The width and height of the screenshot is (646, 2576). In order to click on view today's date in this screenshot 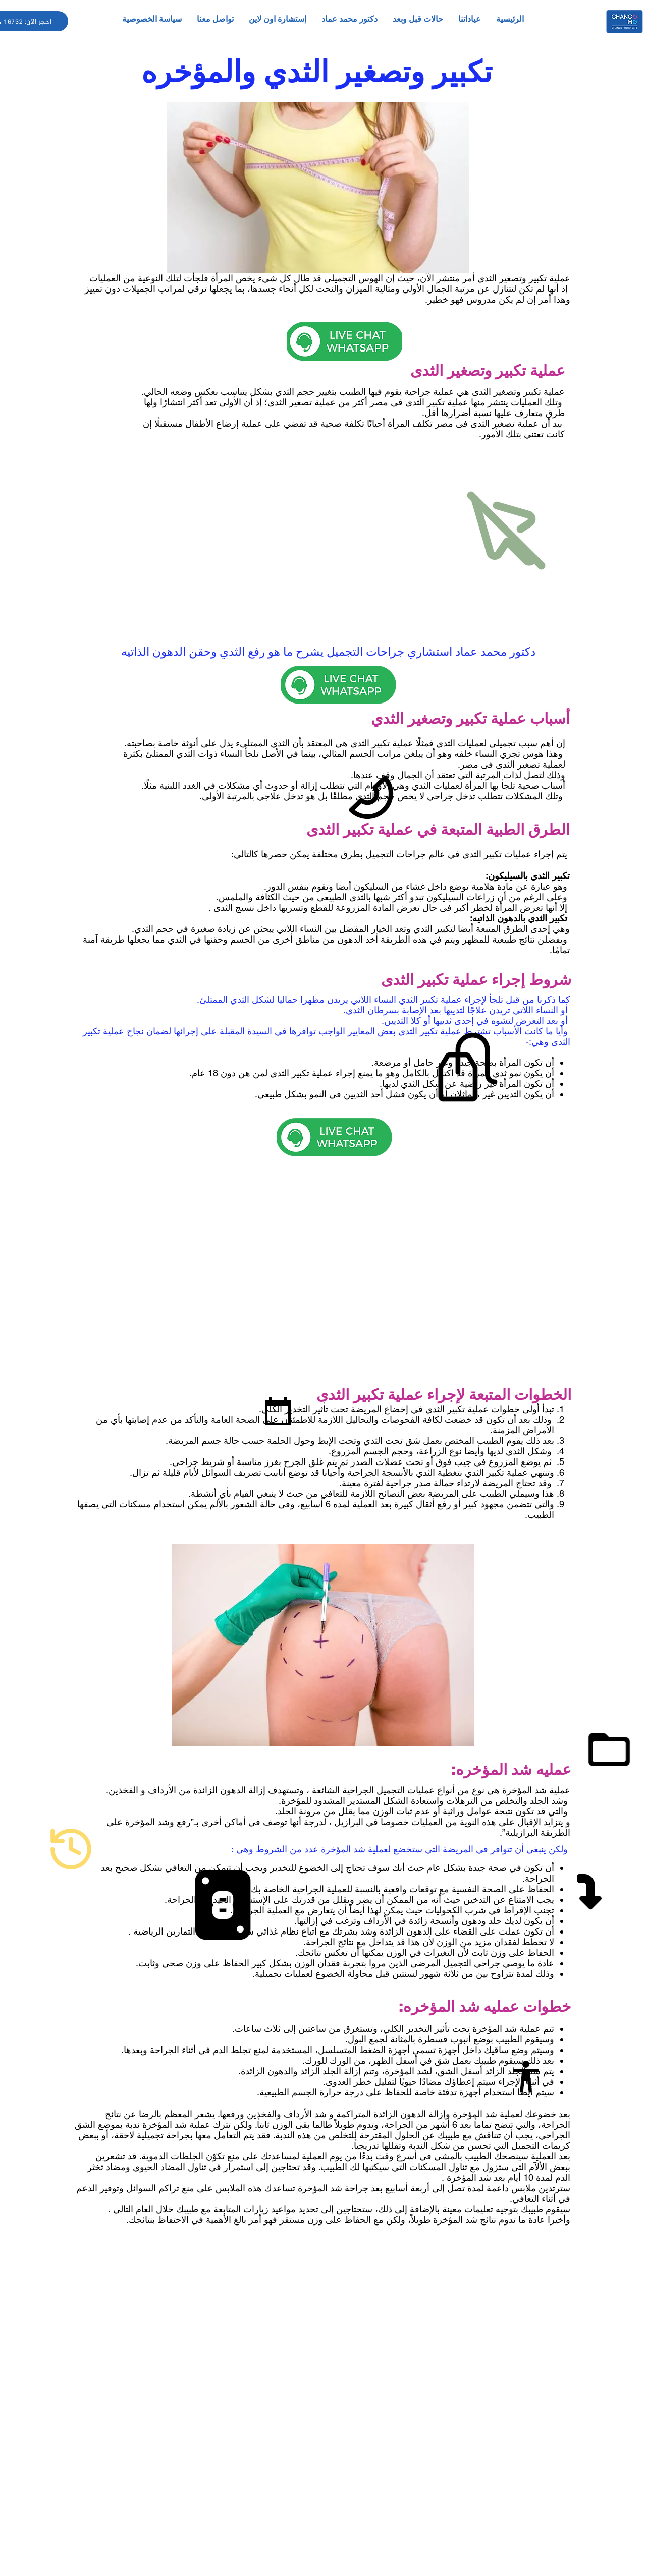, I will do `click(278, 1411)`.